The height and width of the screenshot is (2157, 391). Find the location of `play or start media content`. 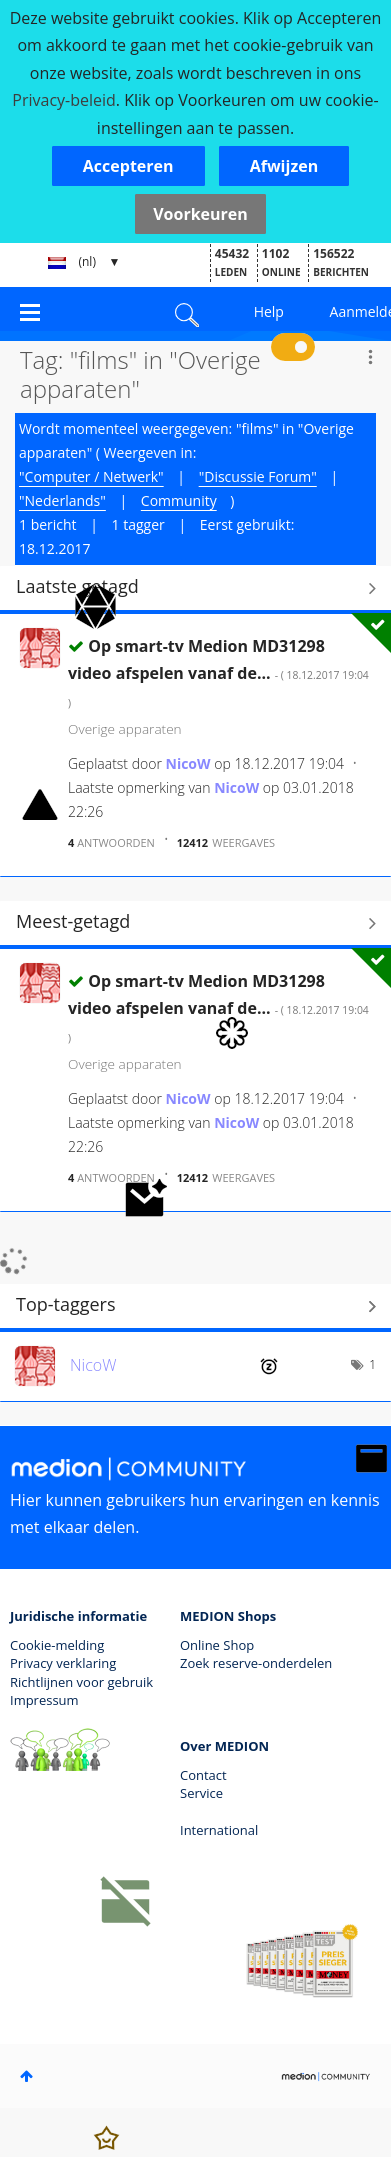

play or start media content is located at coordinates (40, 805).